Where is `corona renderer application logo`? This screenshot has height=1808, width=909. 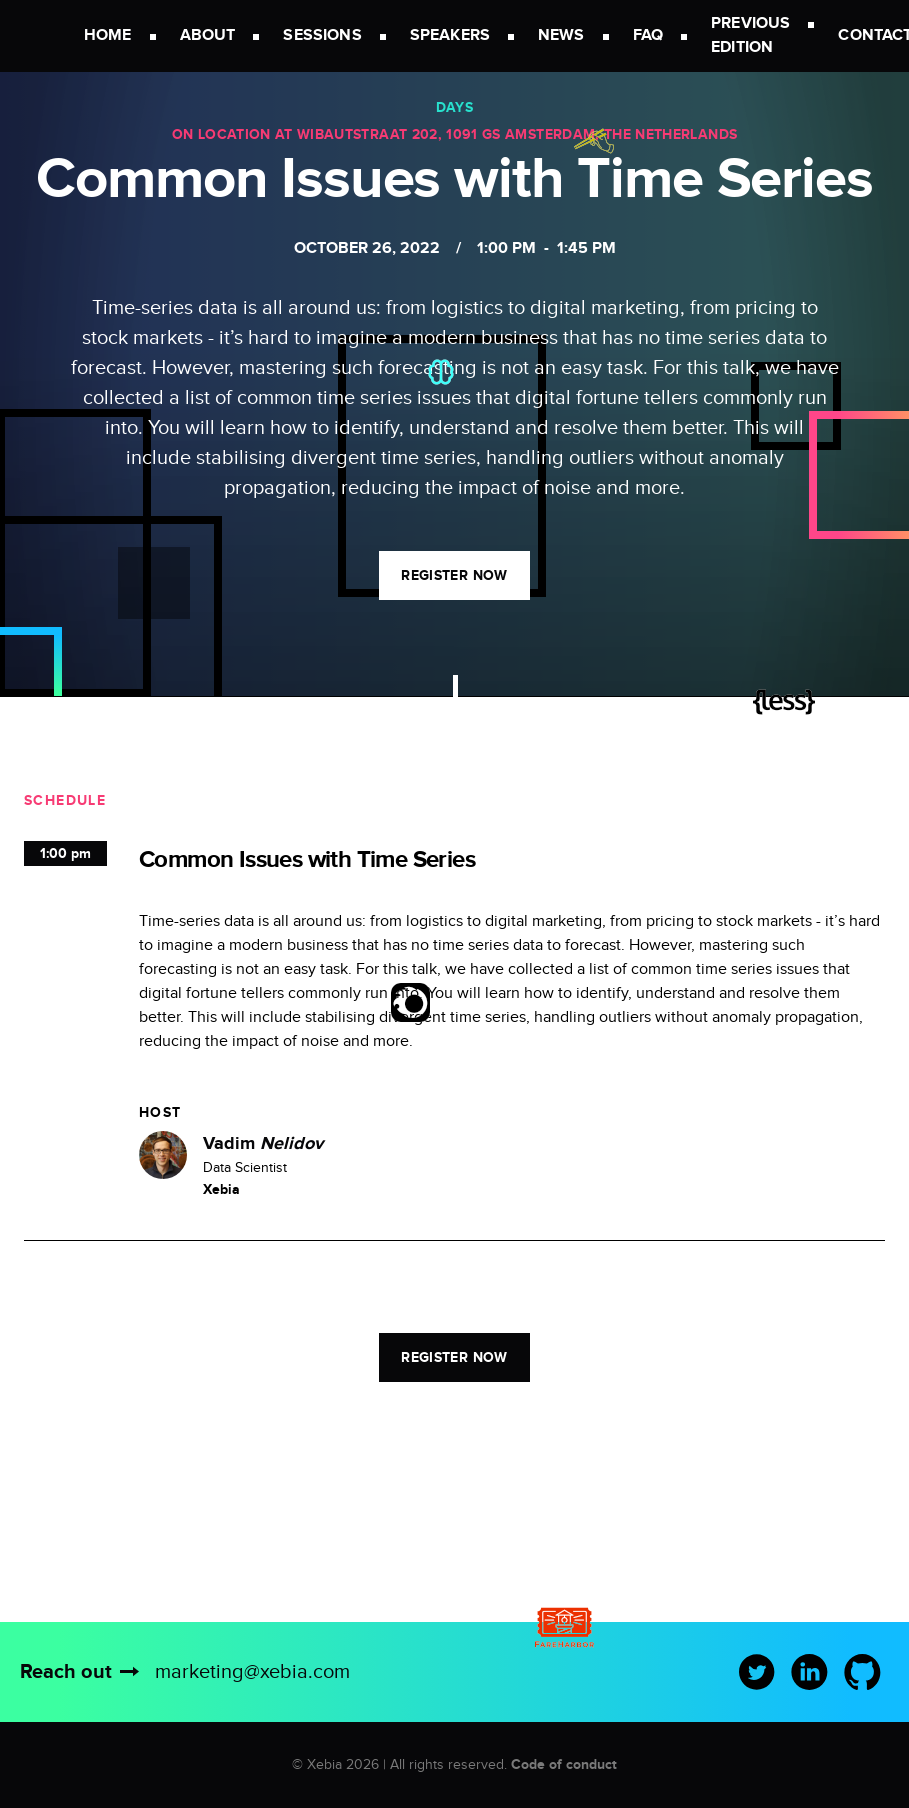
corona renderer application logo is located at coordinates (410, 1002).